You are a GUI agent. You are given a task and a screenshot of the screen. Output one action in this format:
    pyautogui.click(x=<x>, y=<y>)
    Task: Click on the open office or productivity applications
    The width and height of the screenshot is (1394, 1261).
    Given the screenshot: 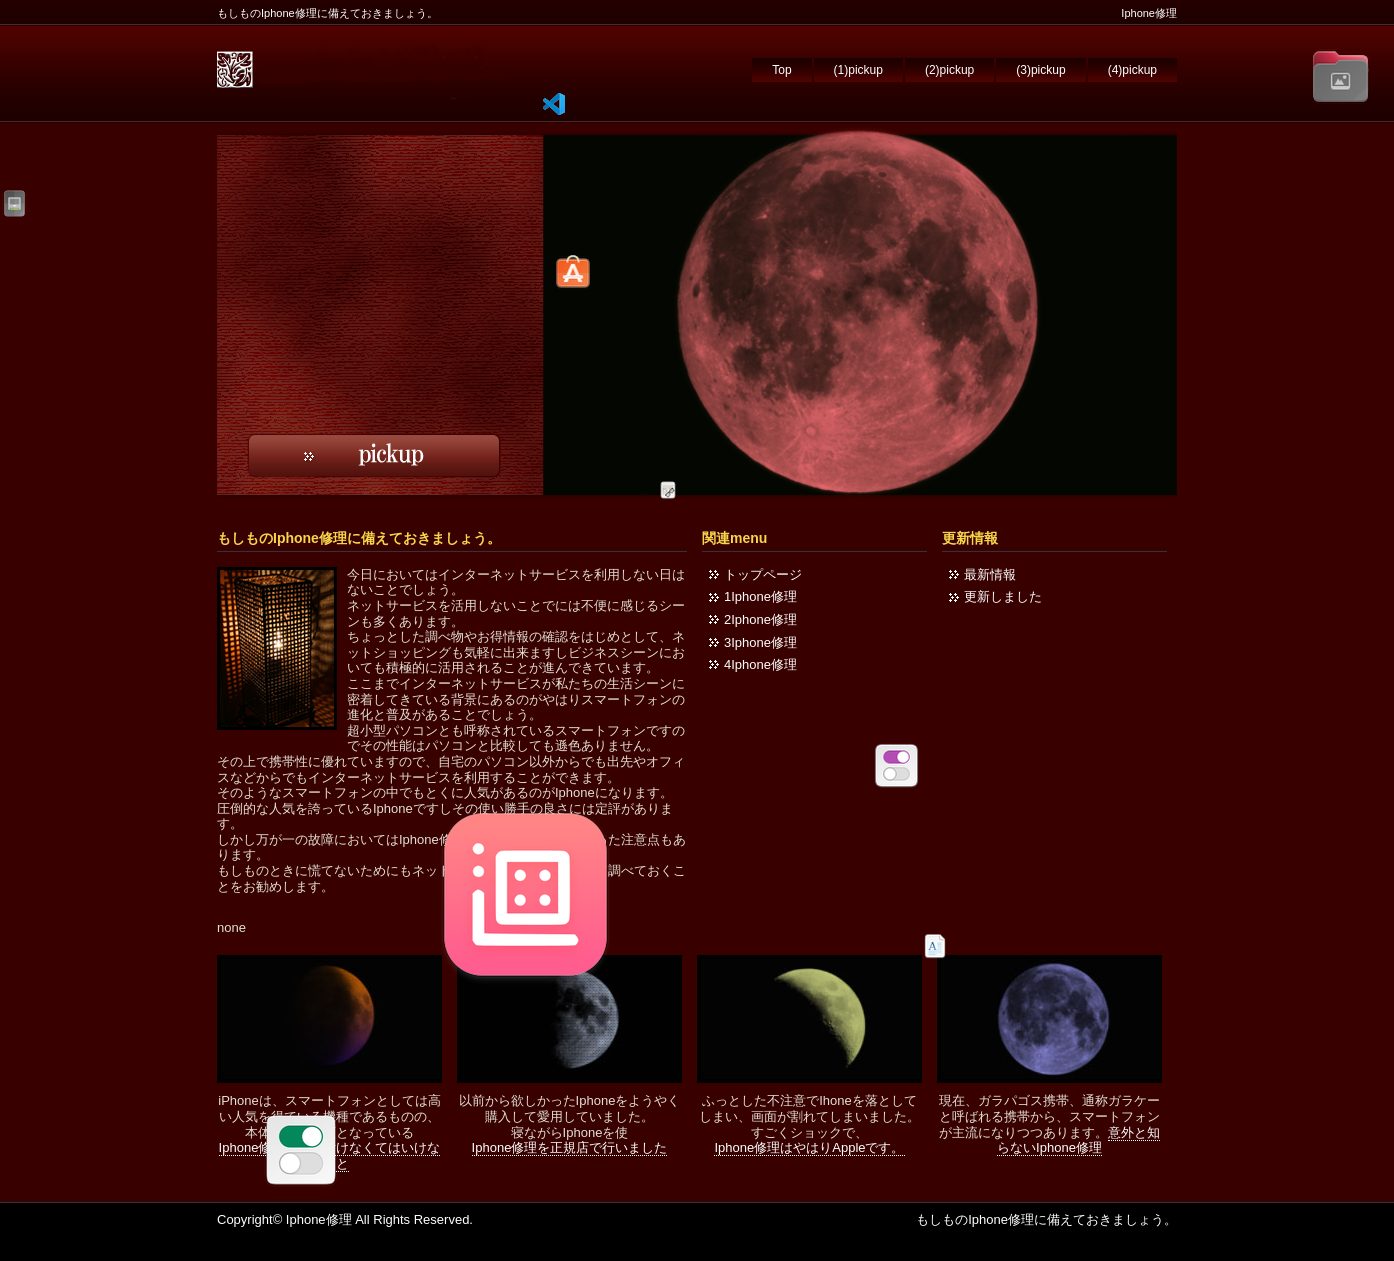 What is the action you would take?
    pyautogui.click(x=668, y=490)
    